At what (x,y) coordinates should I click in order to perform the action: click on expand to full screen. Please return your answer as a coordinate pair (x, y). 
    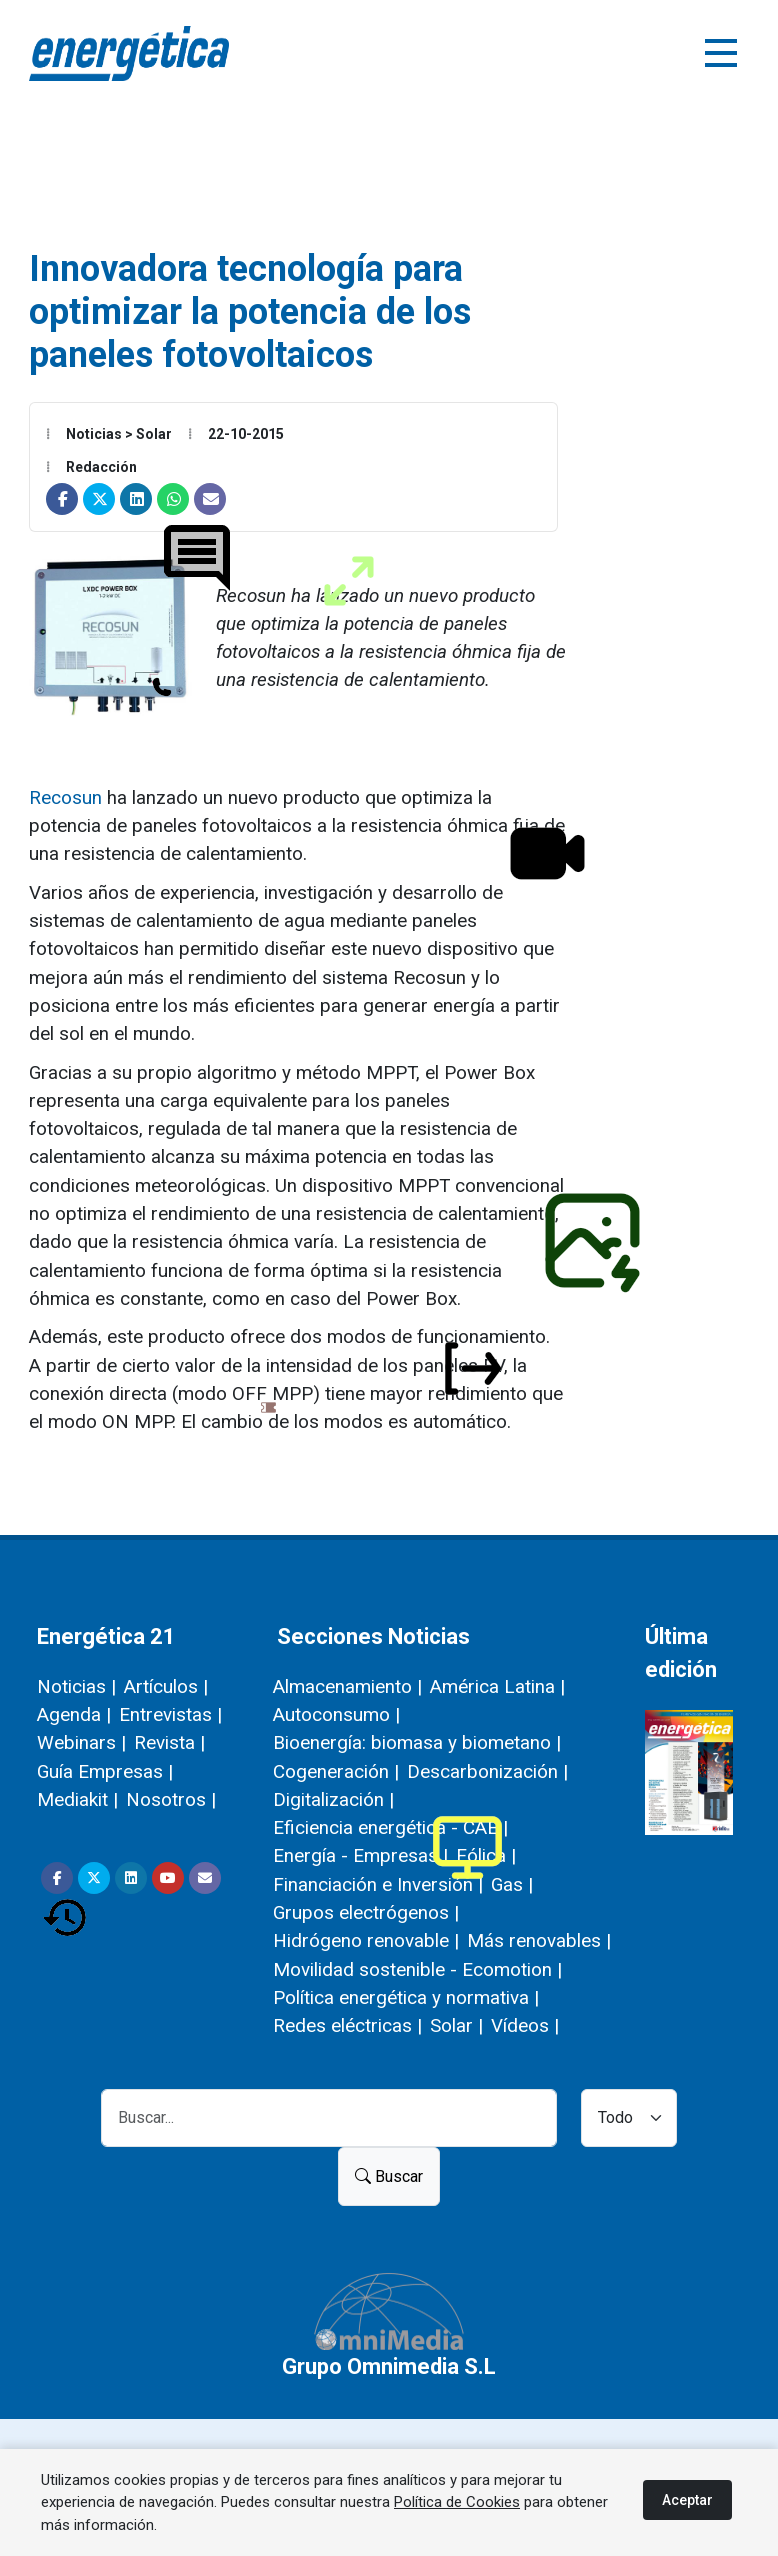
    Looking at the image, I should click on (349, 581).